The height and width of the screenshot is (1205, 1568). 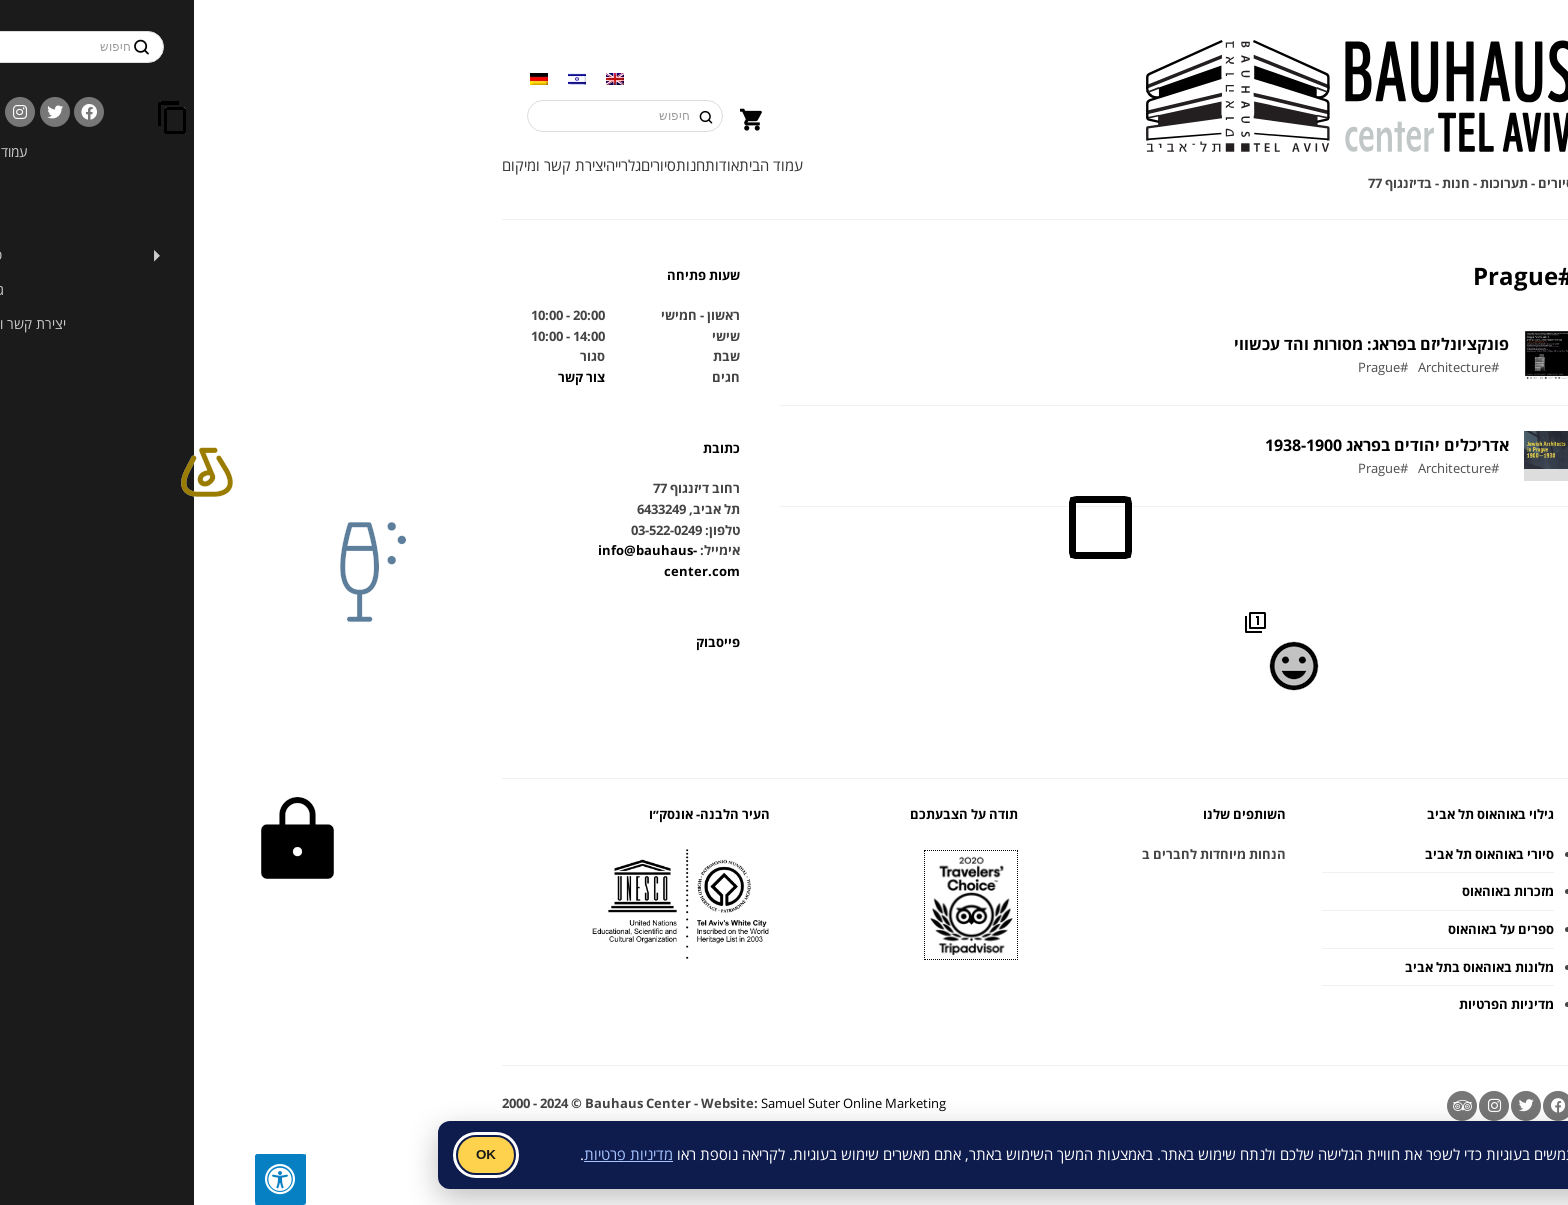 What do you see at coordinates (297, 842) in the screenshot?
I see `indicates a locked or secured item` at bounding box center [297, 842].